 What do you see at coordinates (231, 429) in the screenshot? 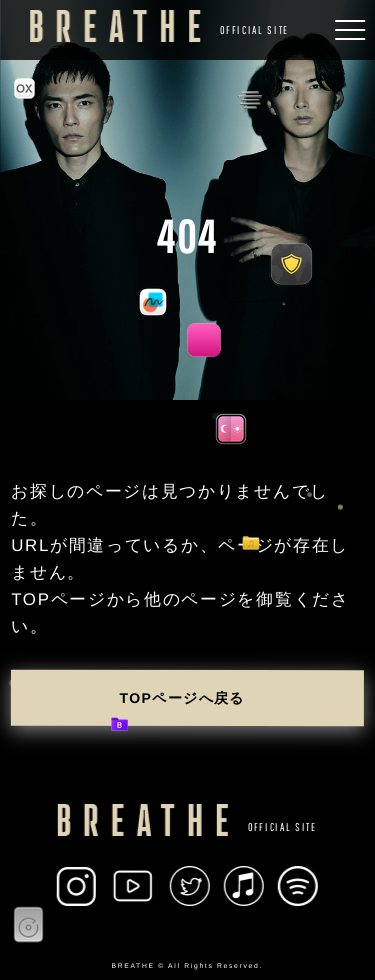
I see `open dynamic wallpaper editor app` at bounding box center [231, 429].